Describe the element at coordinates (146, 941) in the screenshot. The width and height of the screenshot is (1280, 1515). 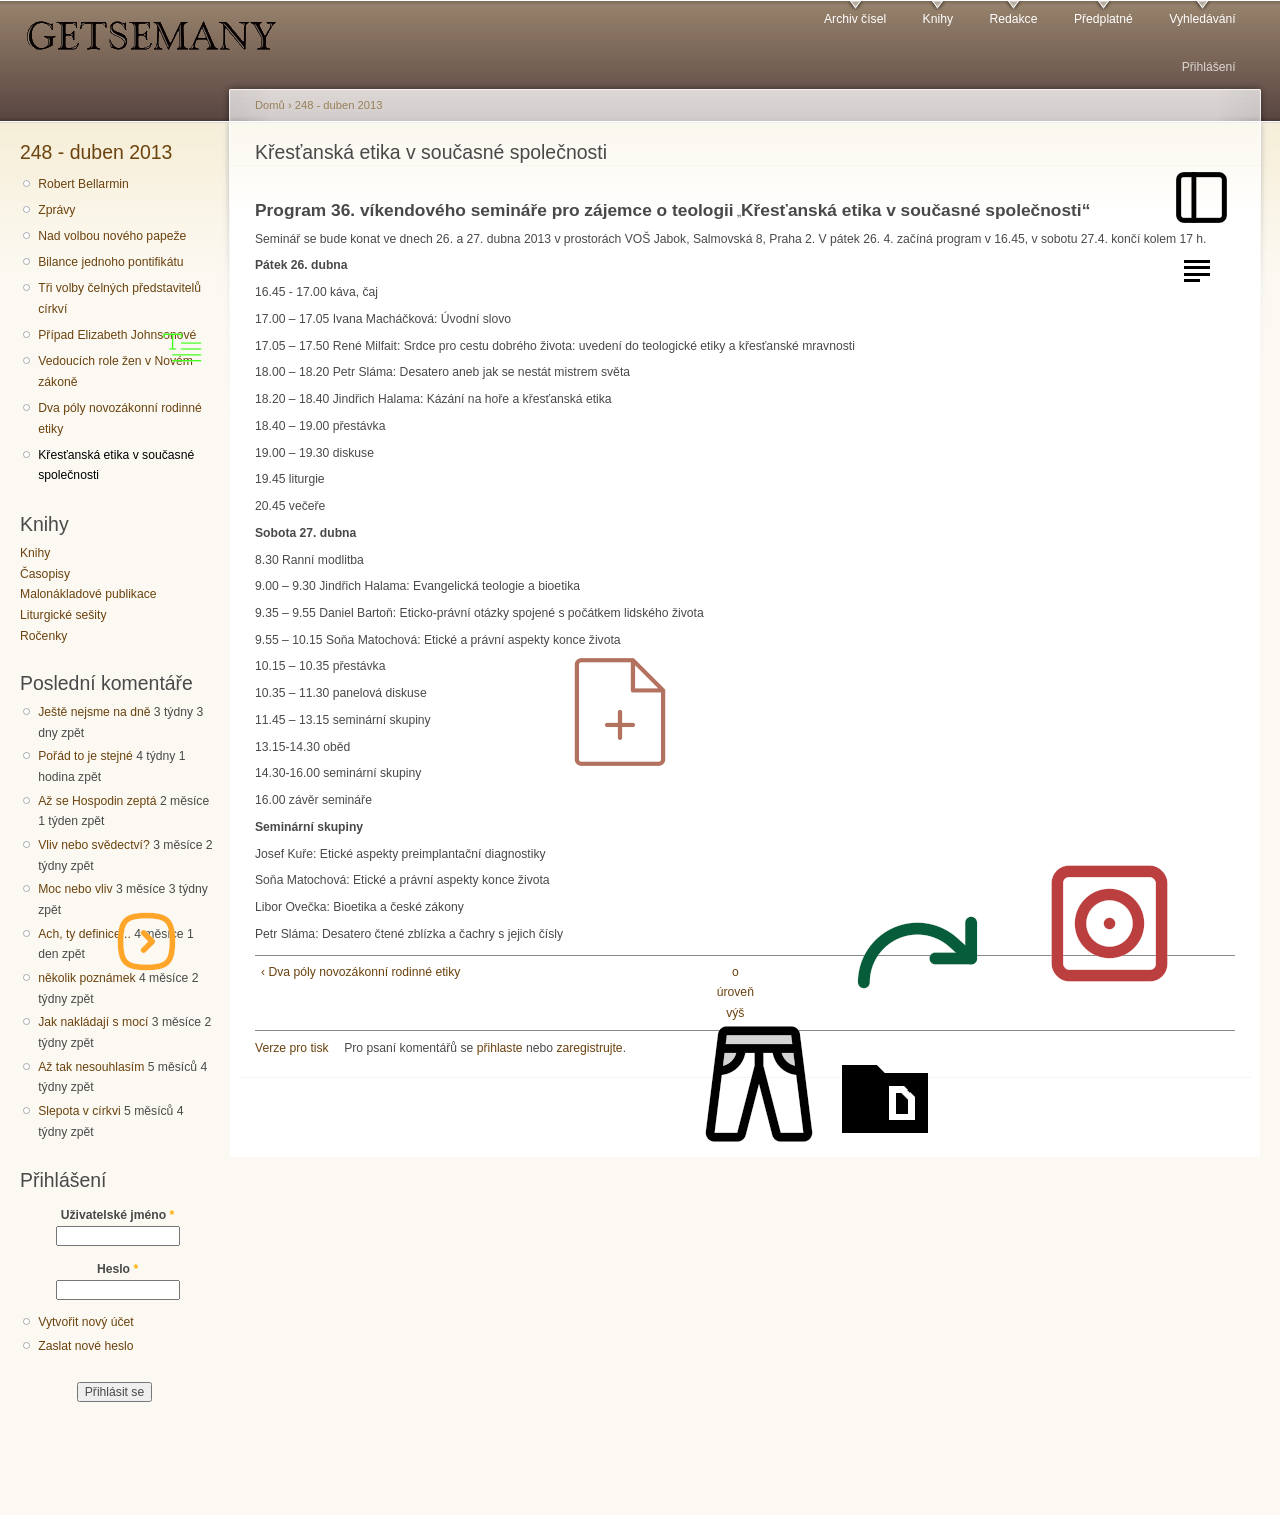
I see `navigate to the next item or page` at that location.